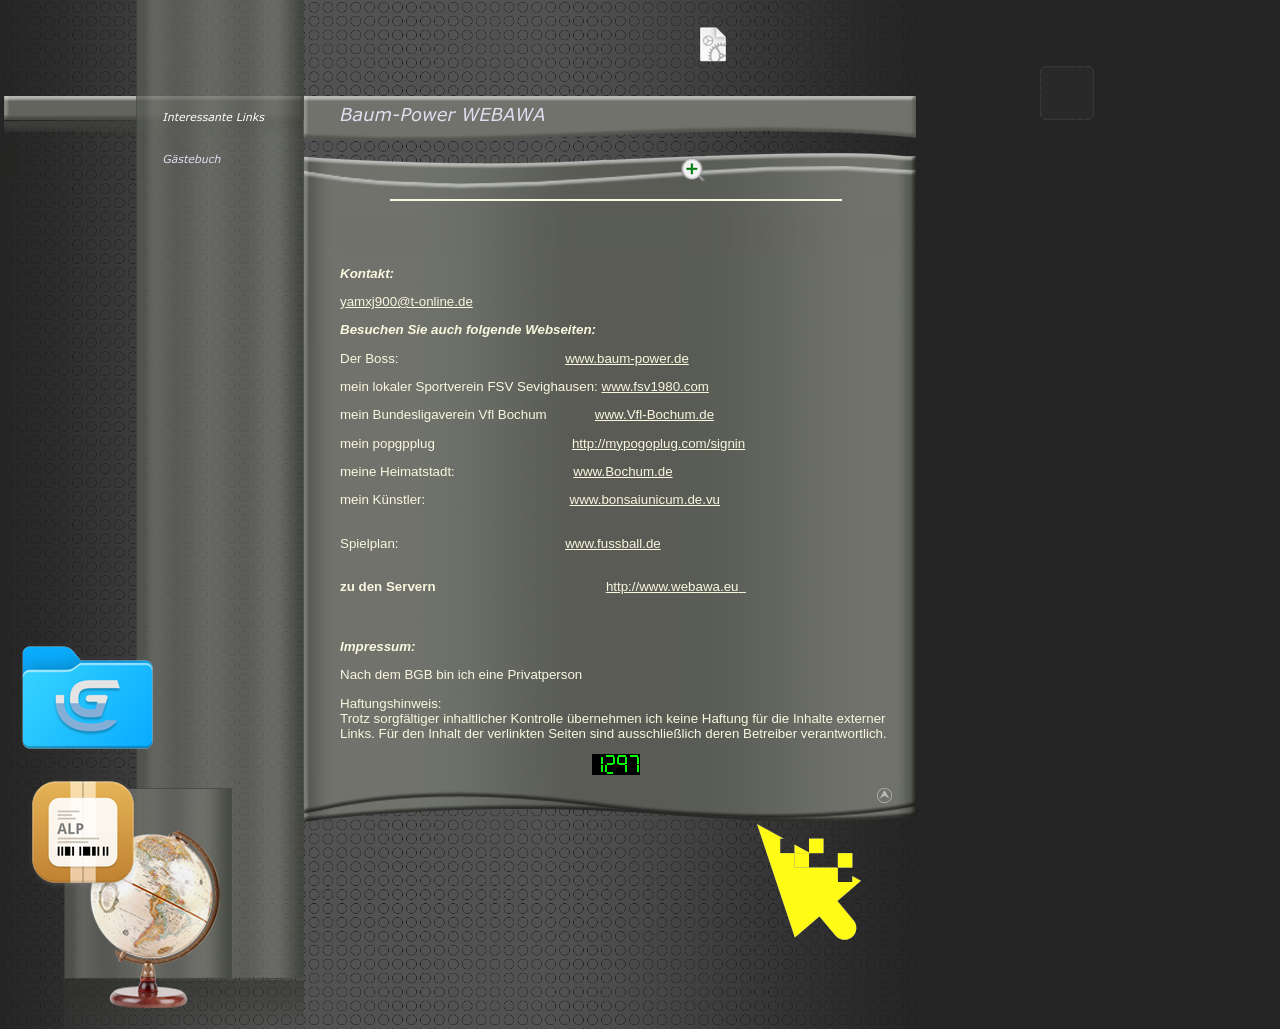  Describe the element at coordinates (809, 882) in the screenshot. I see `access remote desktop connections` at that location.